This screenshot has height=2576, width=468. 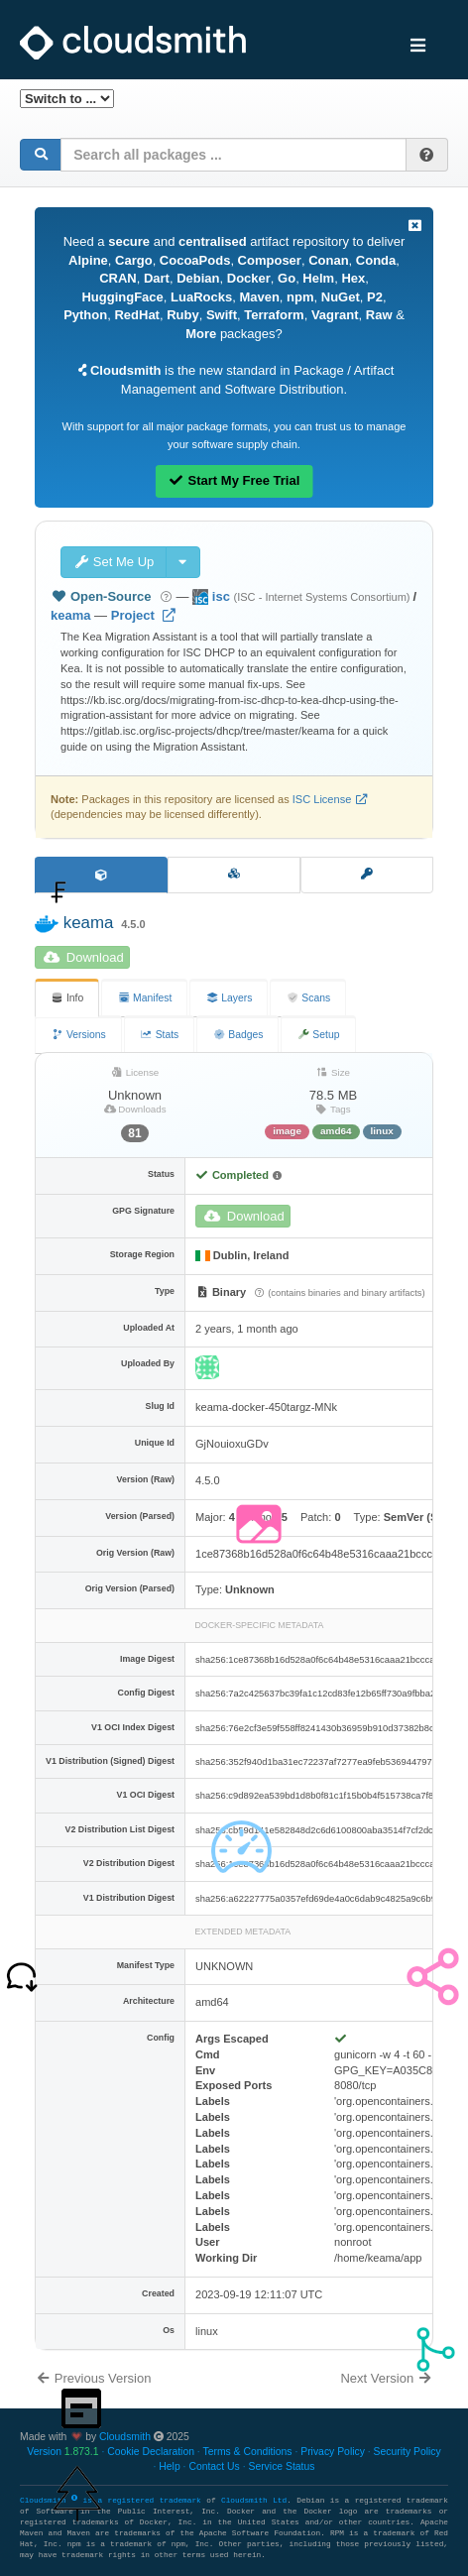 I want to click on indicates swiss franc currency, so click(x=58, y=892).